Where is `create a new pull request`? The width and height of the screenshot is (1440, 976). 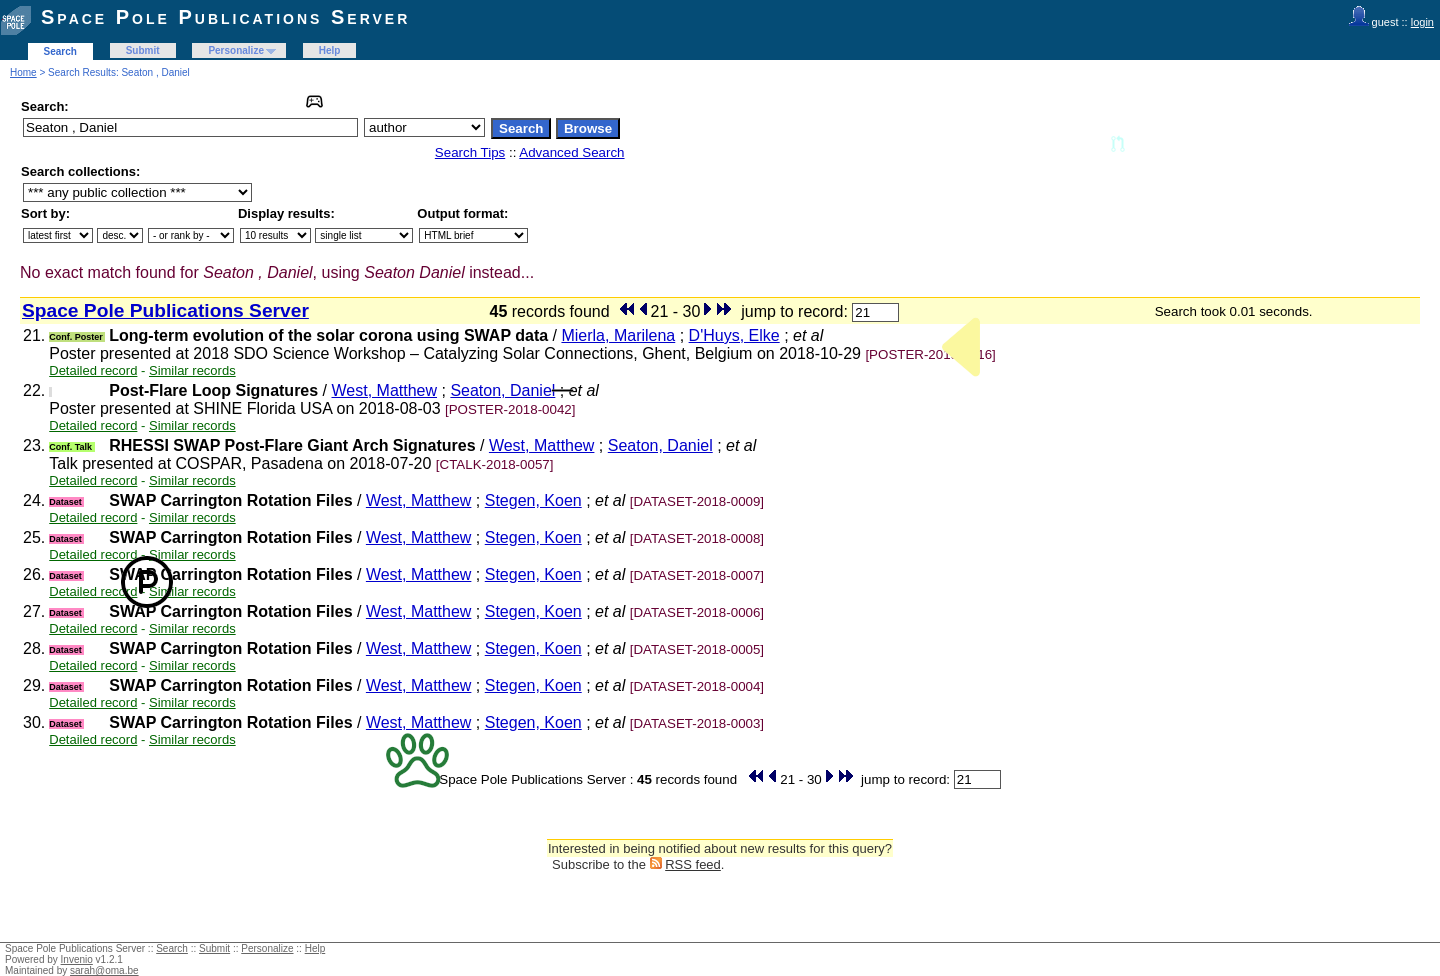
create a new pull request is located at coordinates (1118, 144).